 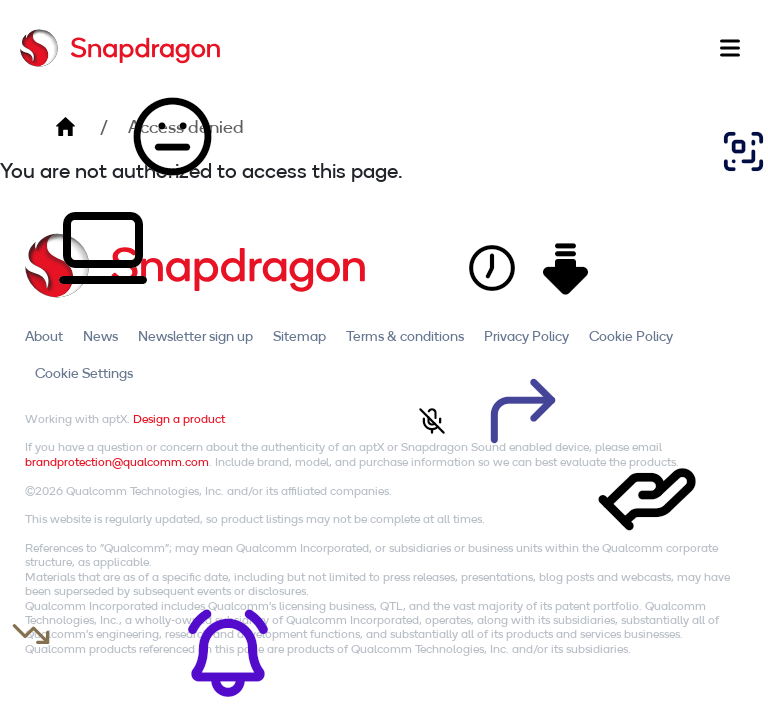 What do you see at coordinates (31, 634) in the screenshot?
I see `indicates a declining trend or decrease in value` at bounding box center [31, 634].